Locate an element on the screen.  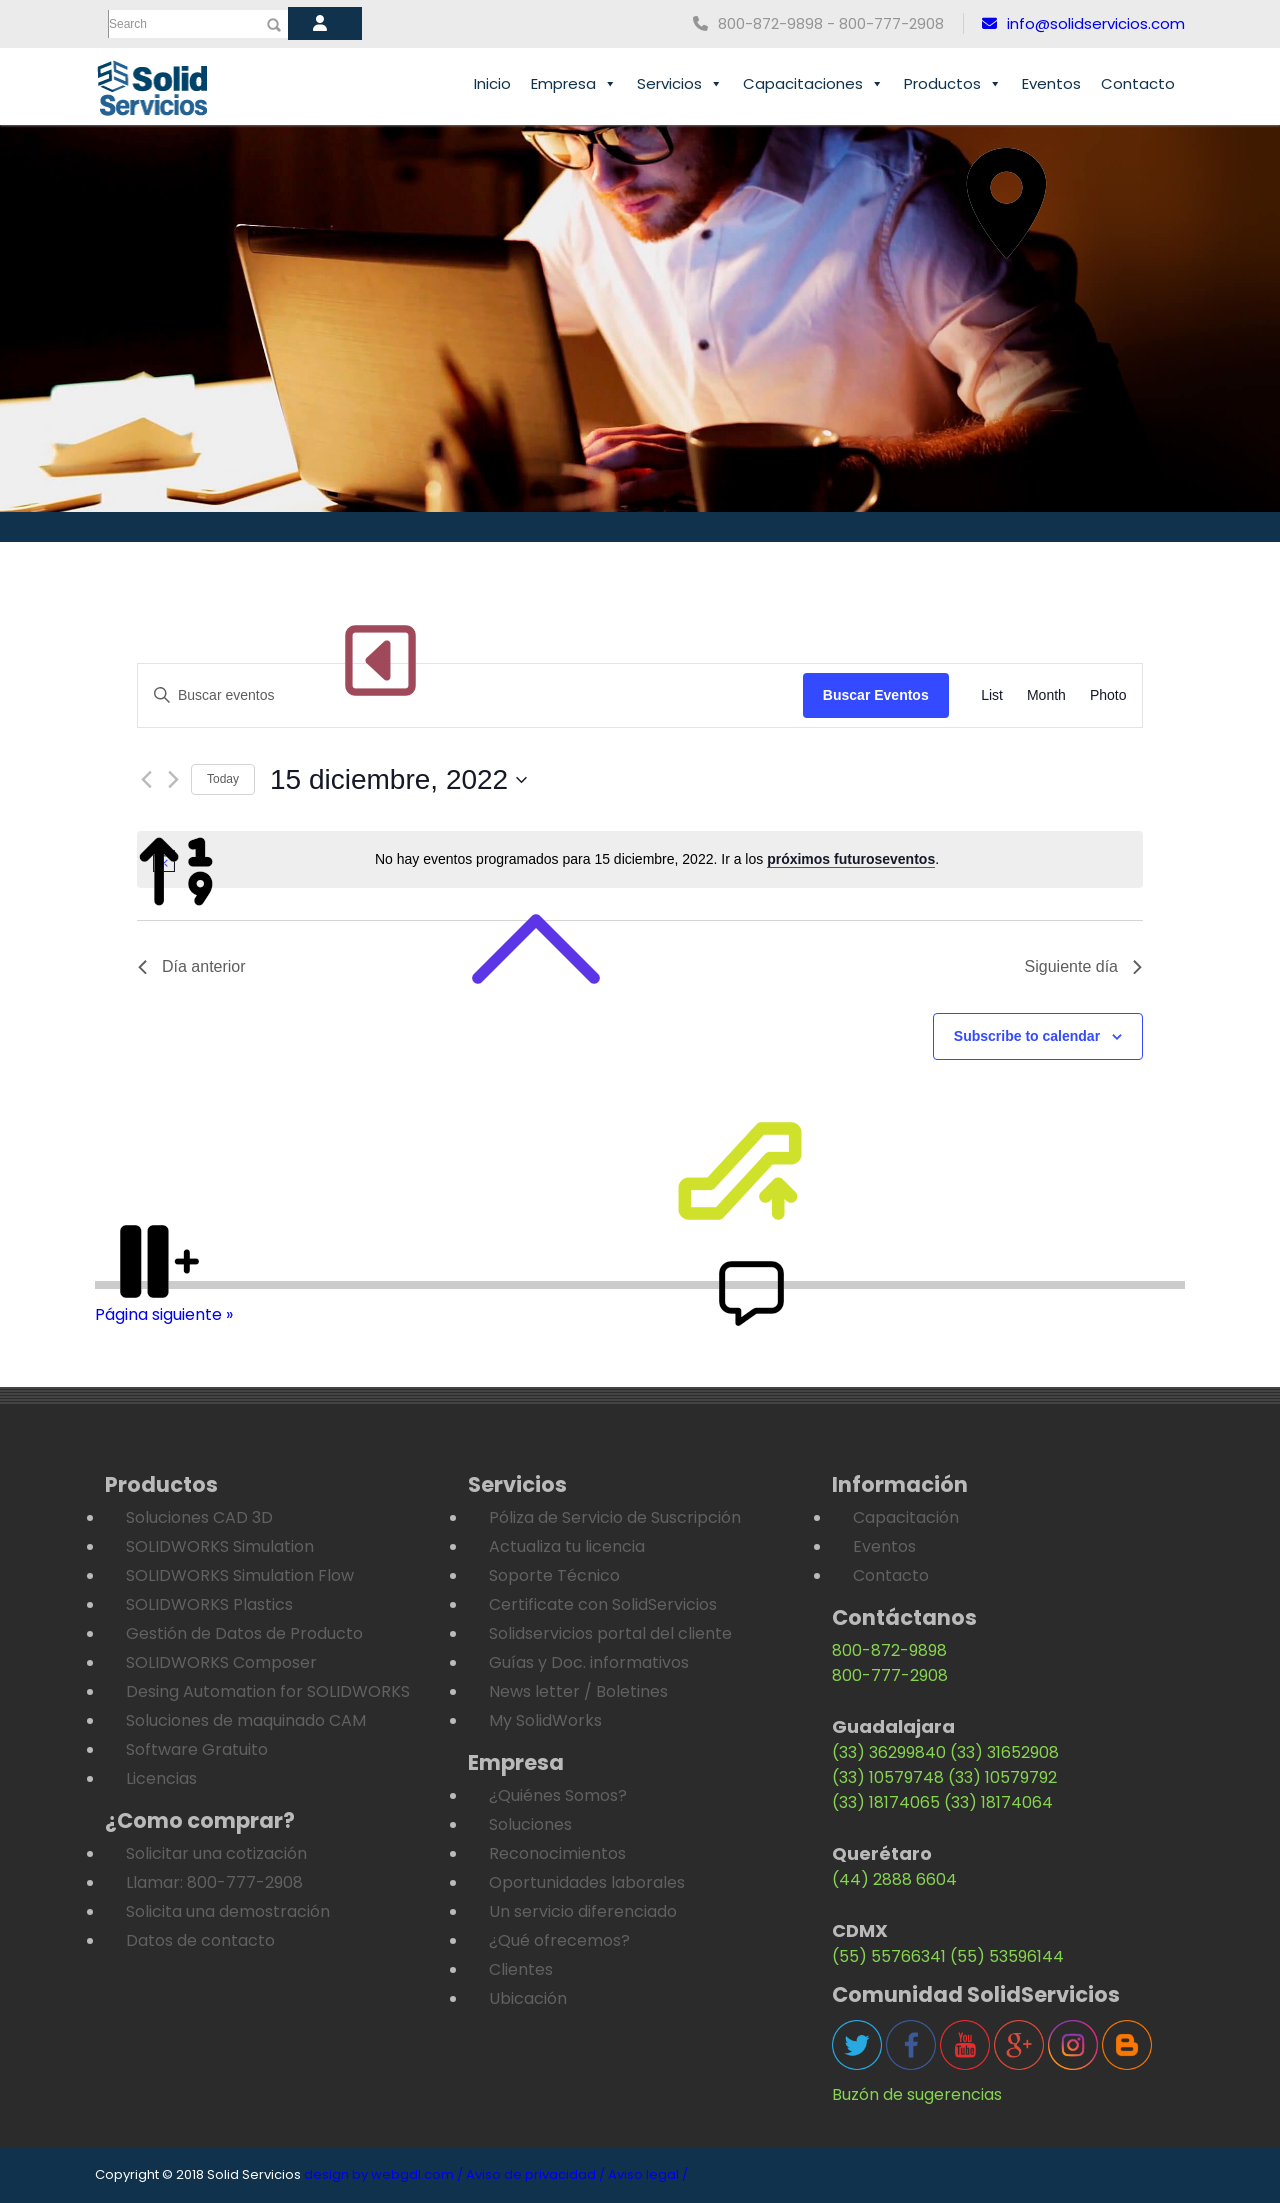
indicates escalator going up is located at coordinates (740, 1171).